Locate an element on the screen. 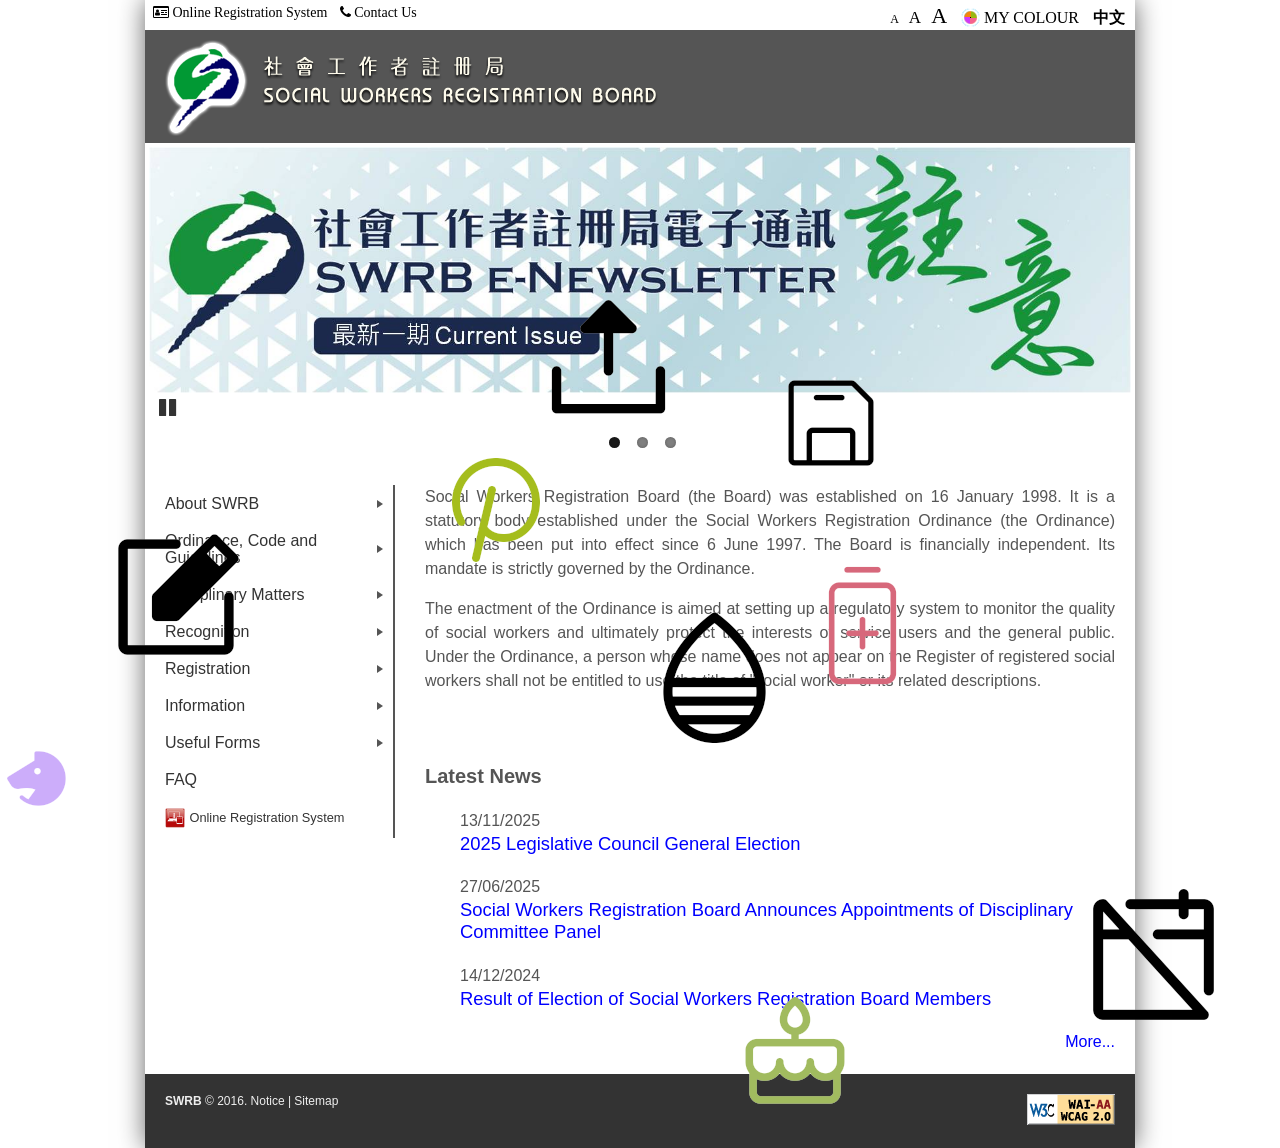  upload a file or document is located at coordinates (608, 361).